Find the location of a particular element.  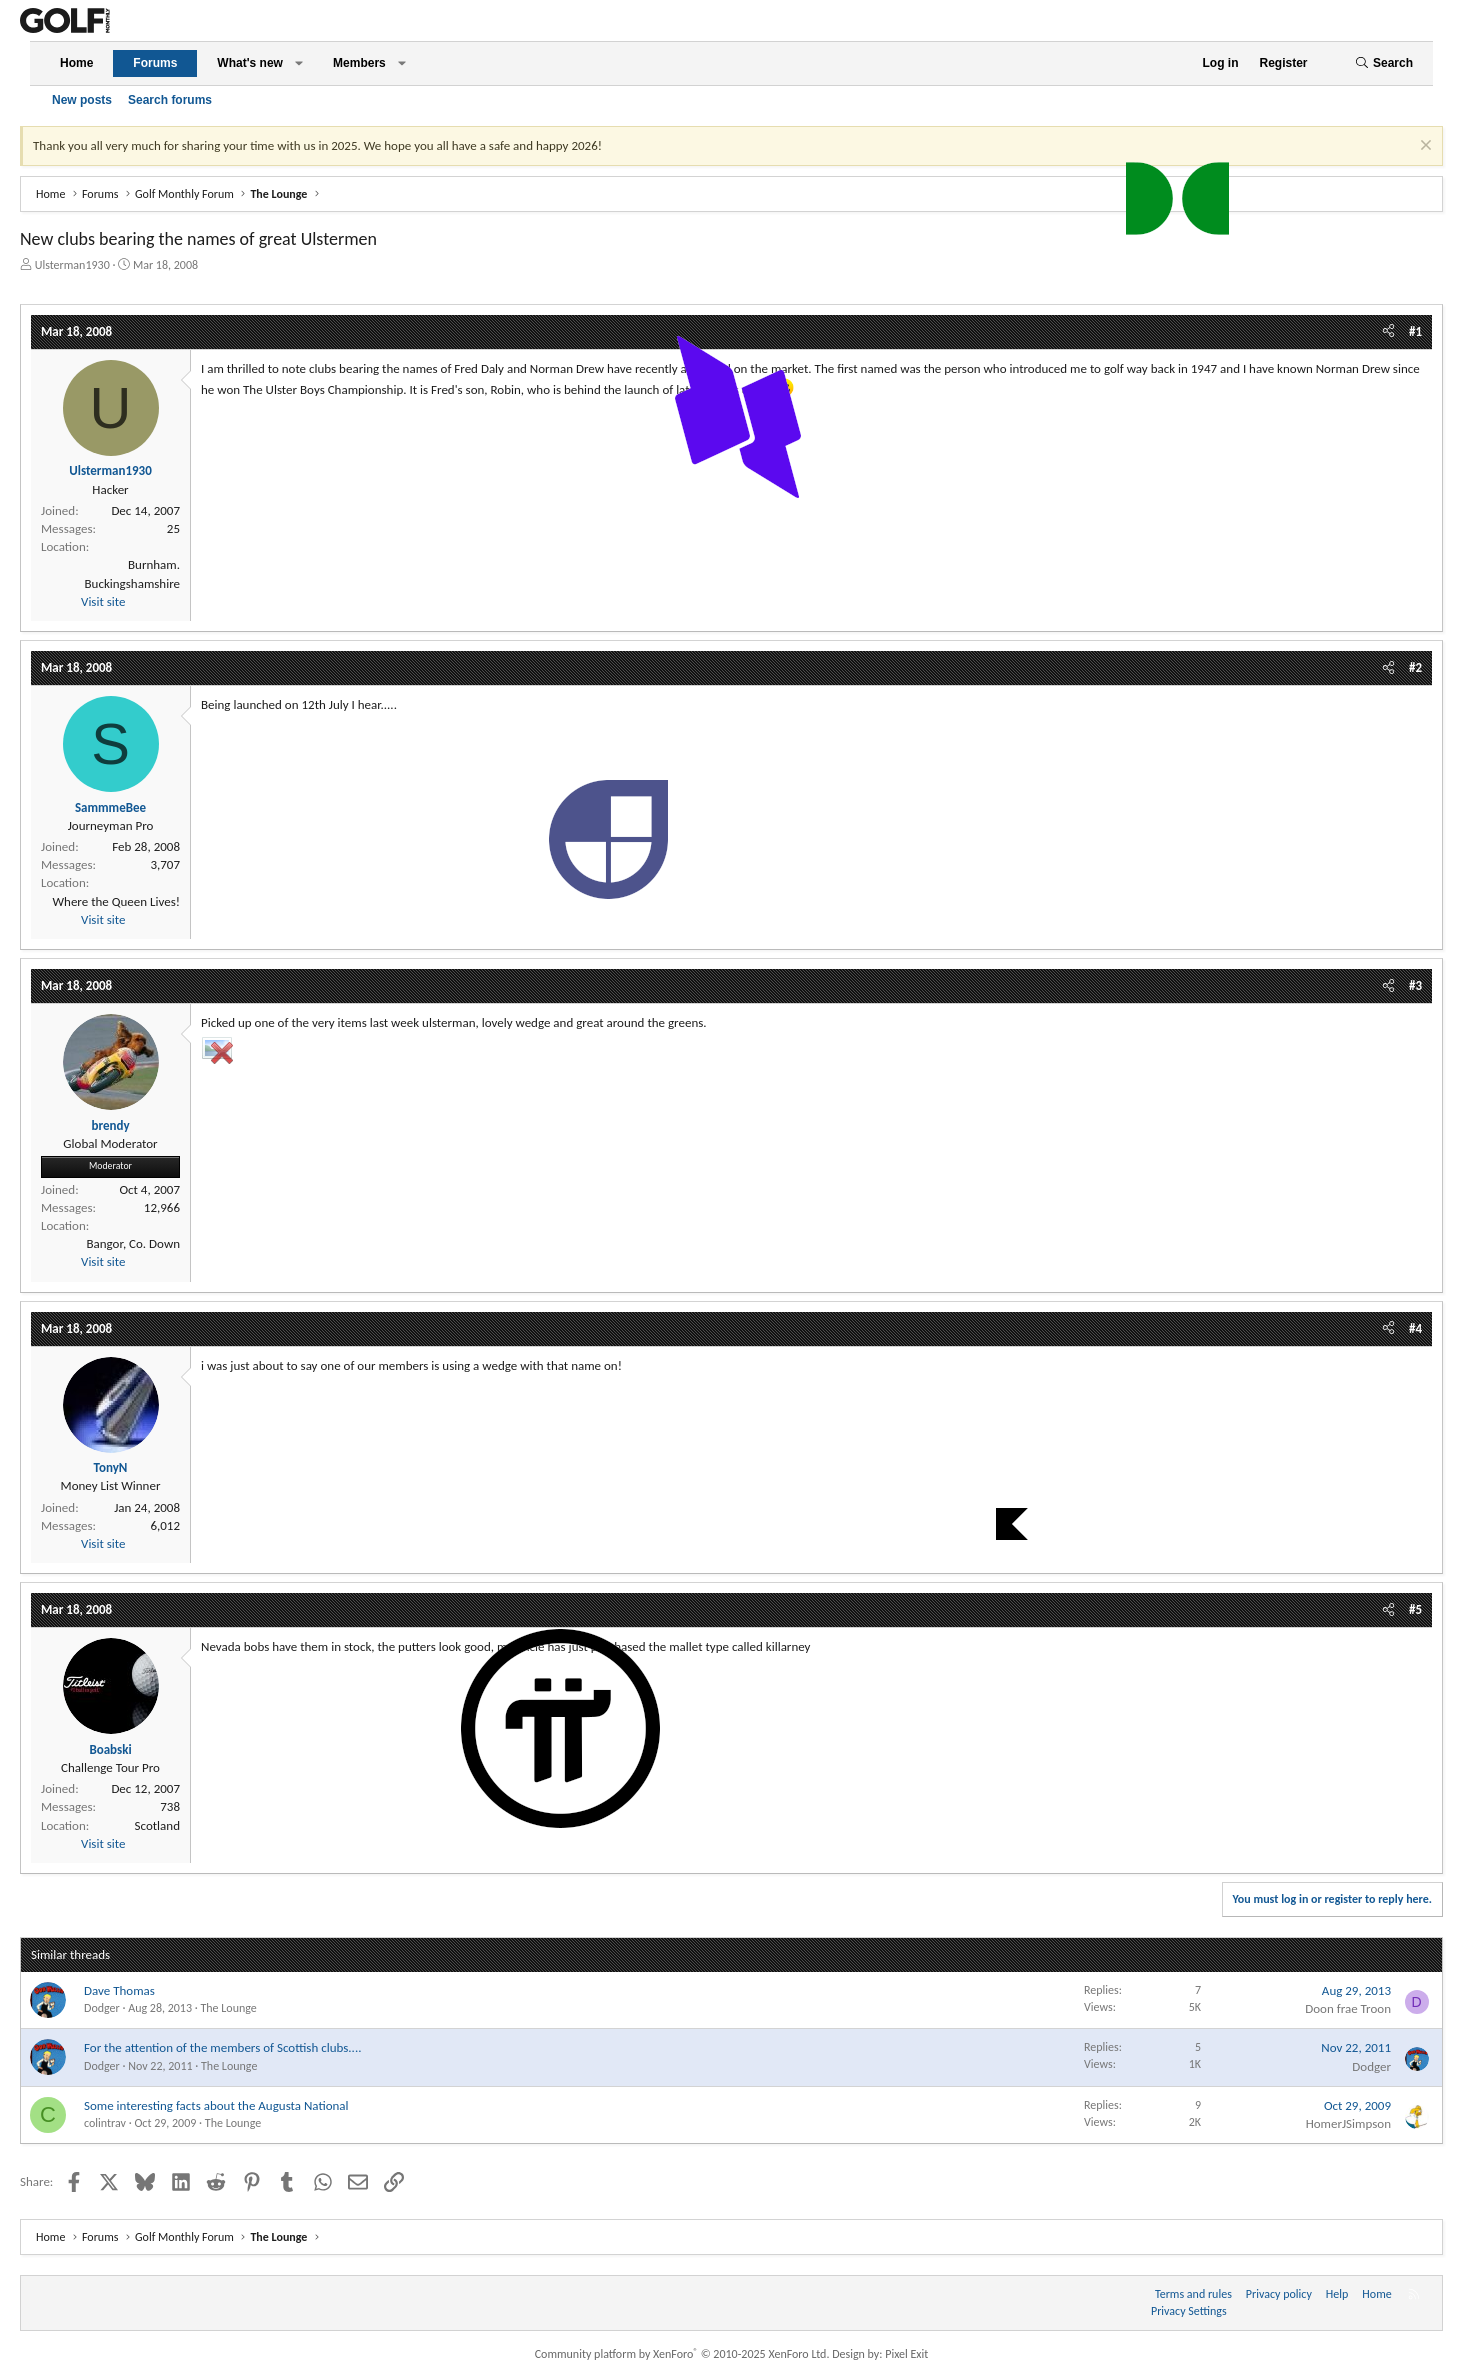

indicates dolby audio or surround sound support is located at coordinates (1177, 198).